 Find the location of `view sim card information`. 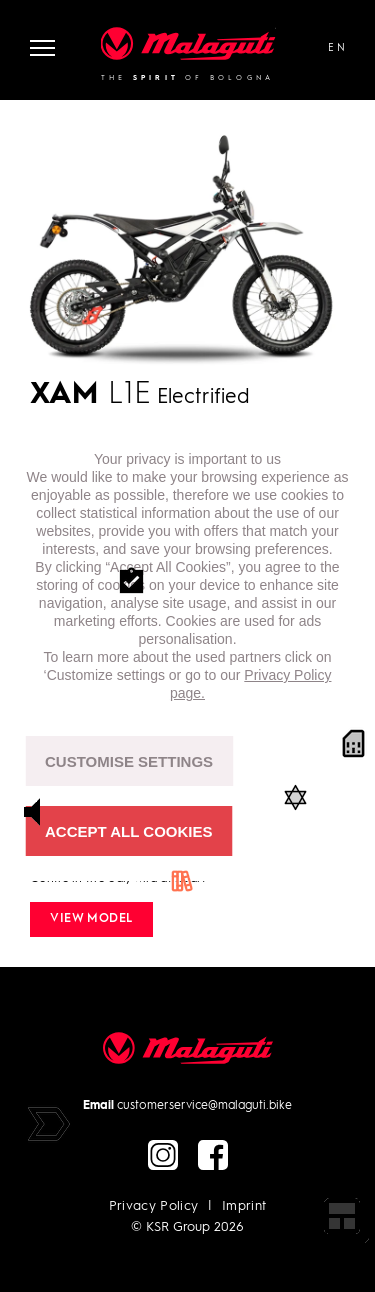

view sim card information is located at coordinates (353, 743).